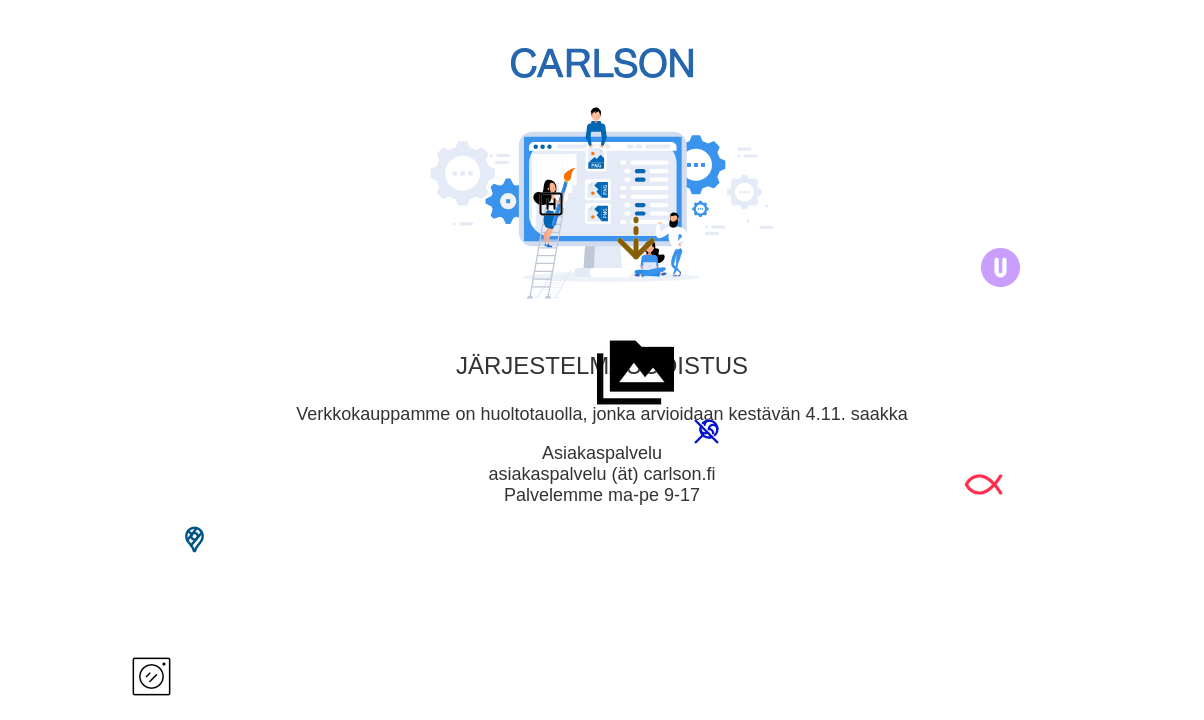 Image resolution: width=1204 pixels, height=720 pixels. What do you see at coordinates (635, 372) in the screenshot?
I see `access photo and video library` at bounding box center [635, 372].